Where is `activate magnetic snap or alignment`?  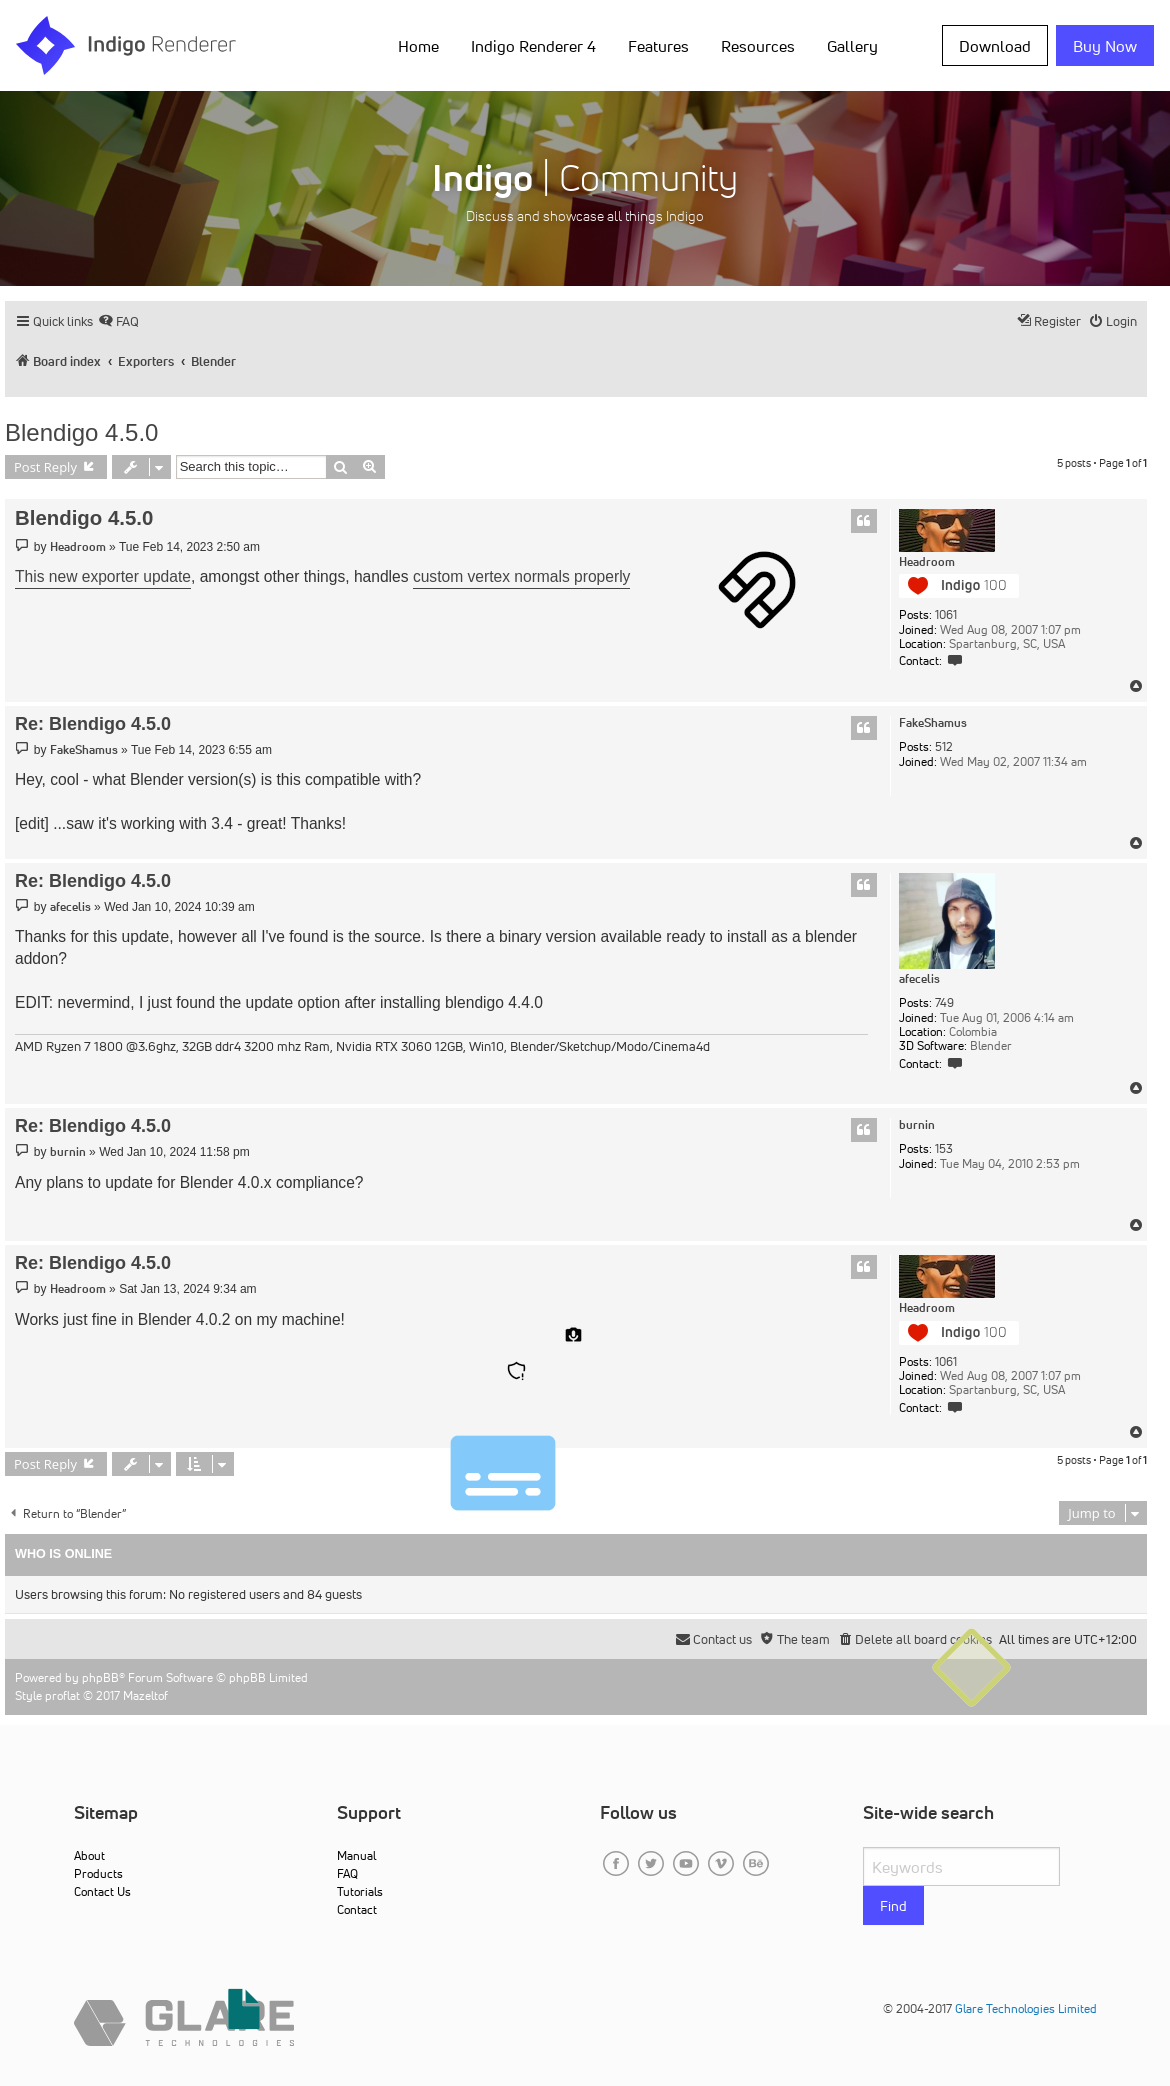
activate magnetic snap or alignment is located at coordinates (758, 588).